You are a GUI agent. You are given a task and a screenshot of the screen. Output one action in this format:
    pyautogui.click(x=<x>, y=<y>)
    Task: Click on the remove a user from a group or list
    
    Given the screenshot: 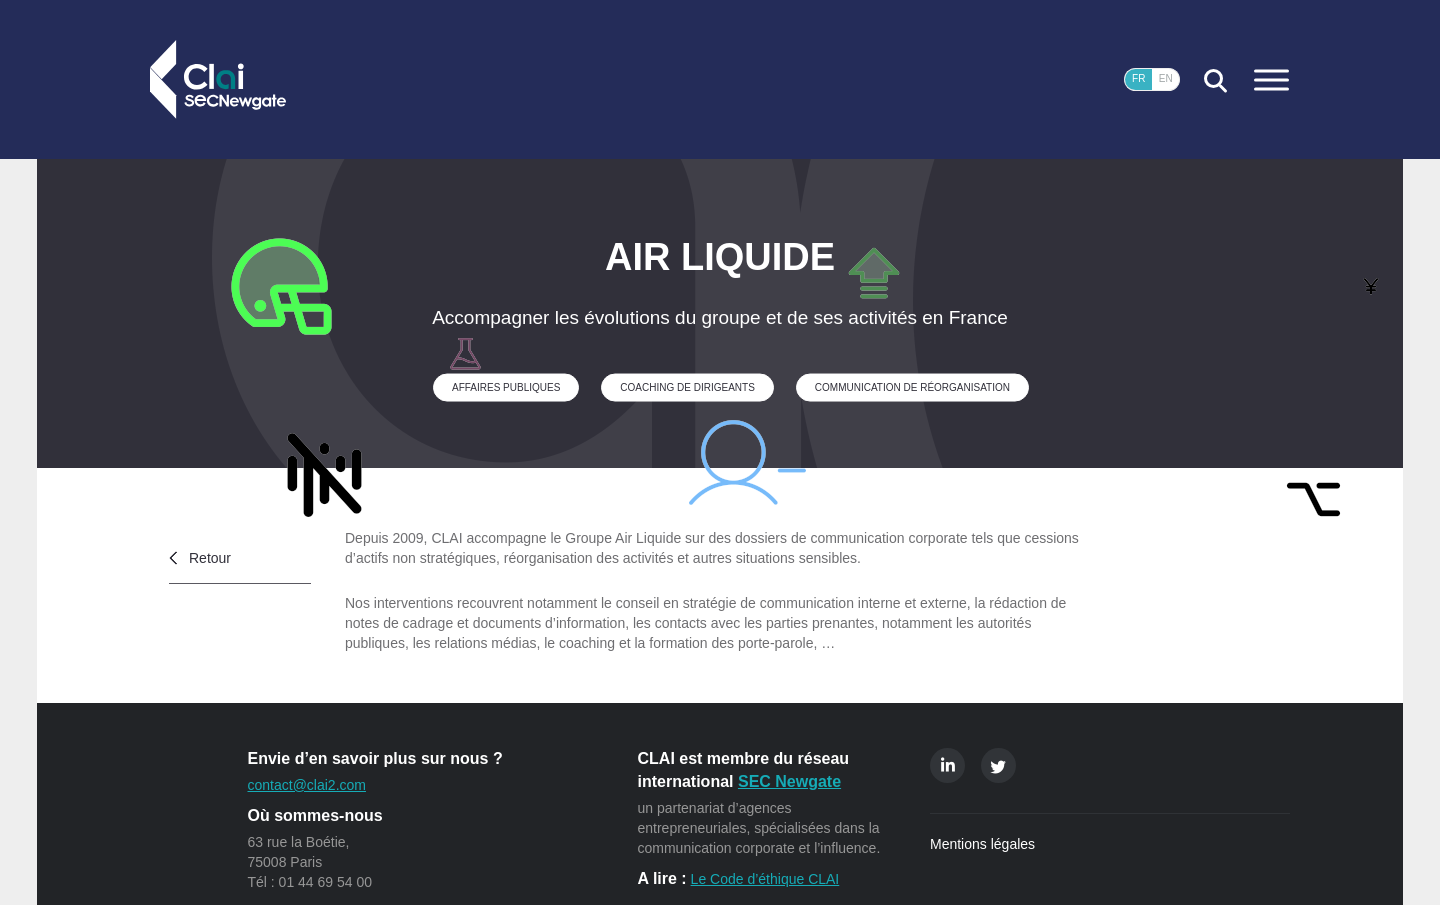 What is the action you would take?
    pyautogui.click(x=743, y=466)
    